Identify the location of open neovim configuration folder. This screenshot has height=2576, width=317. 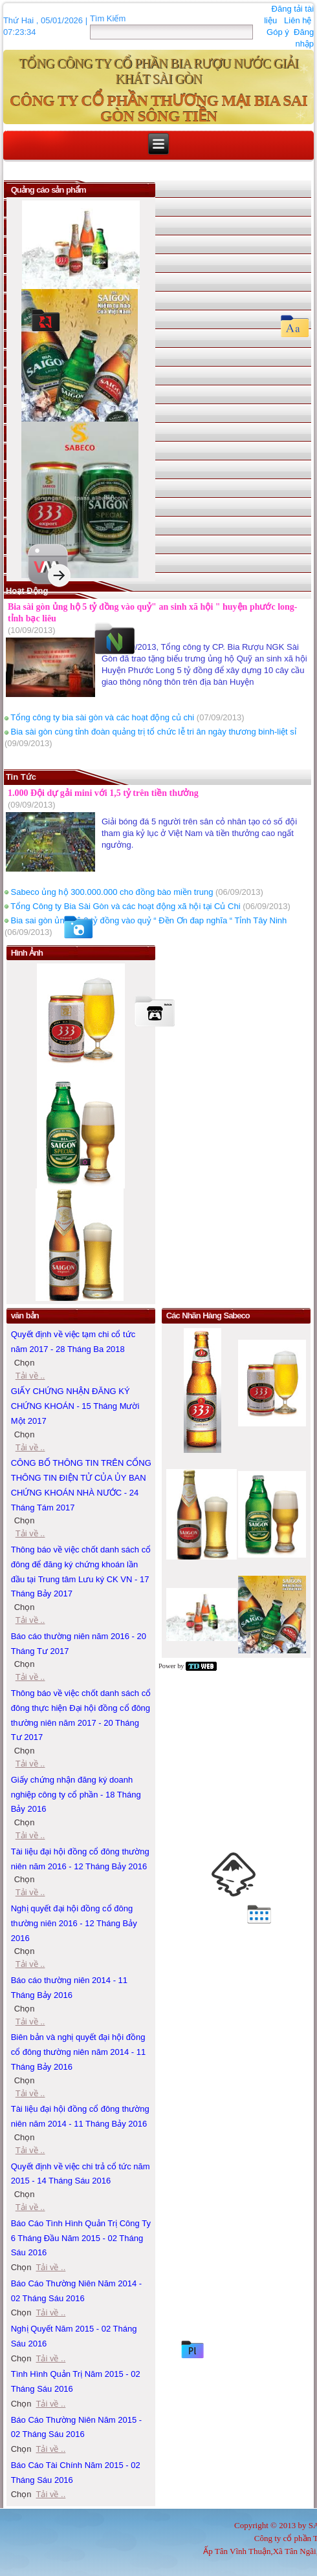
(115, 639).